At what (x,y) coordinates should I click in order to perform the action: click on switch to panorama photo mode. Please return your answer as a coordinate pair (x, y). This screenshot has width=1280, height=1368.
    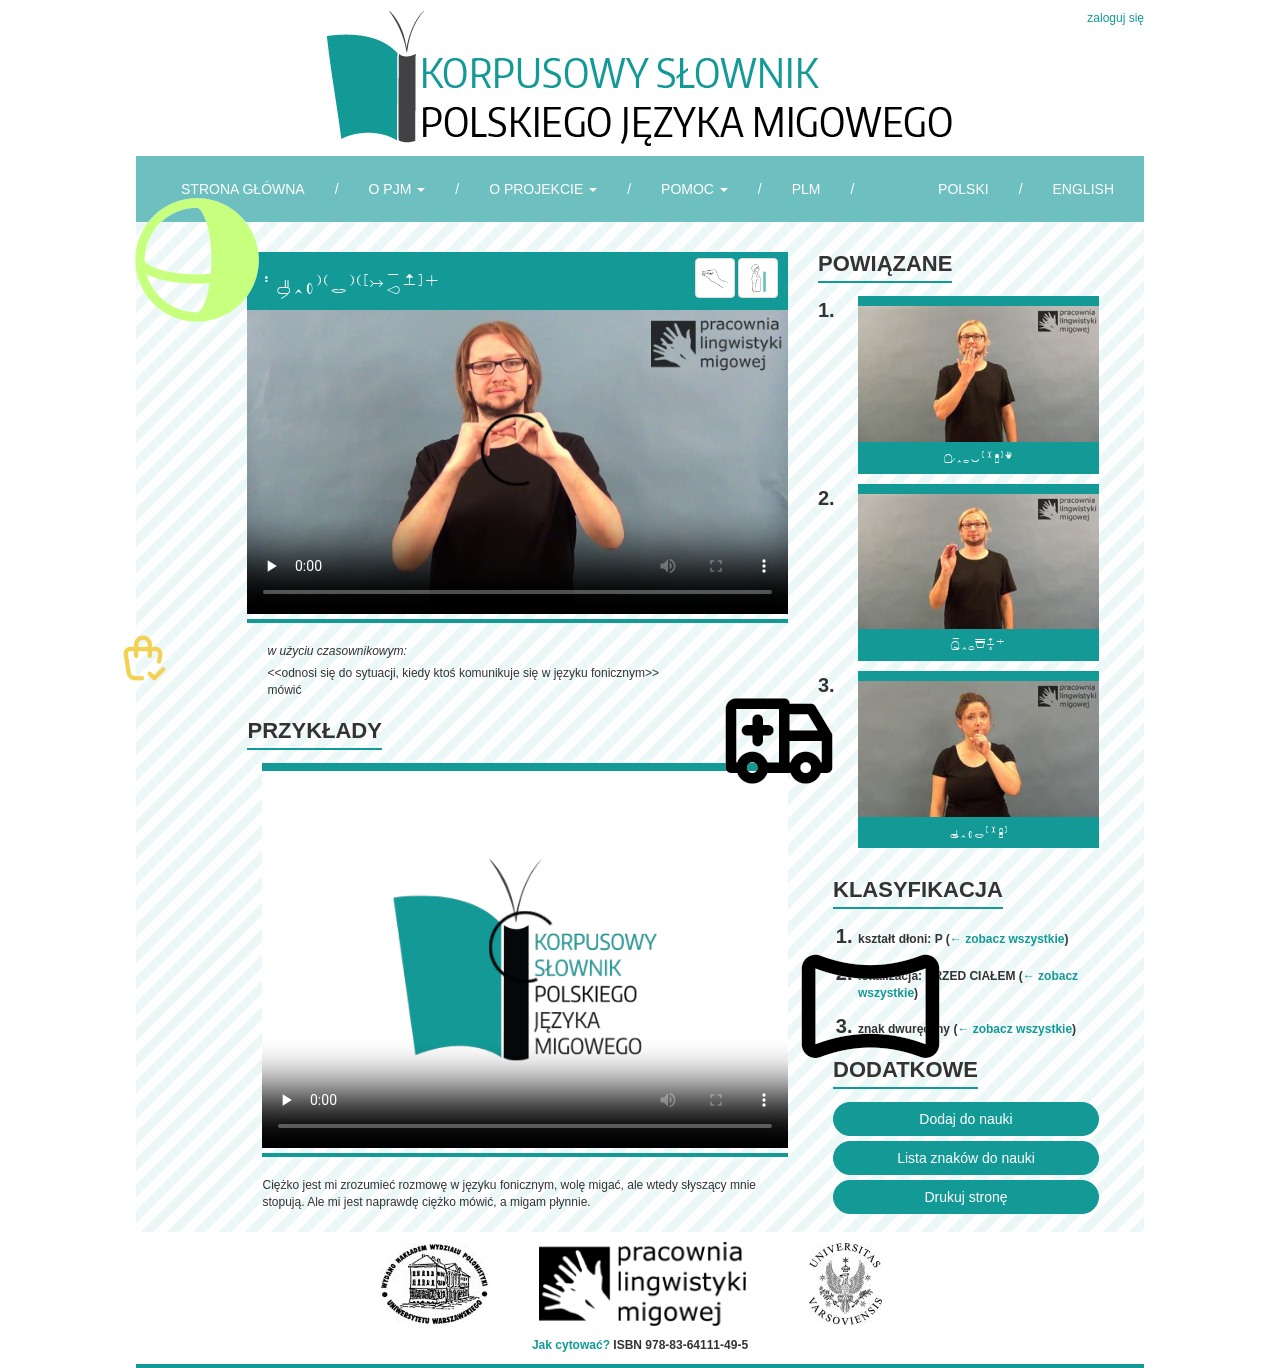
    Looking at the image, I should click on (870, 1006).